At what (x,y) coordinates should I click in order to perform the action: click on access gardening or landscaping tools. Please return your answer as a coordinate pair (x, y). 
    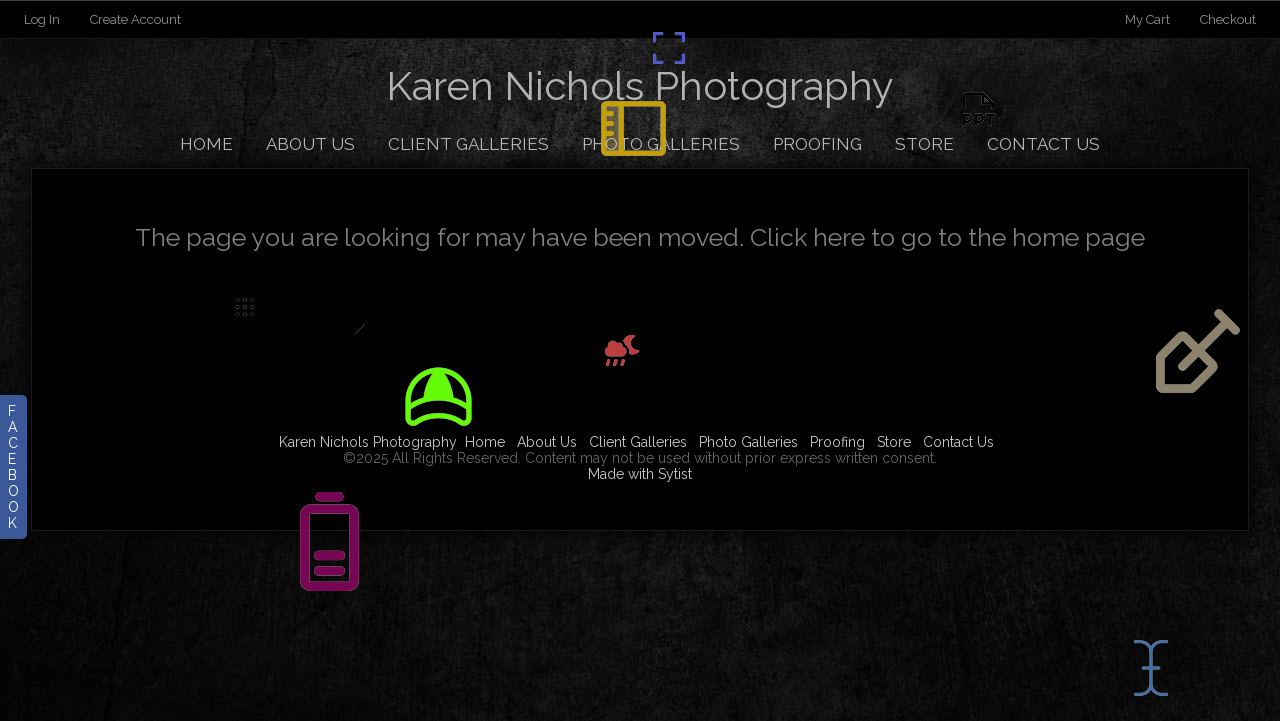
    Looking at the image, I should click on (1196, 352).